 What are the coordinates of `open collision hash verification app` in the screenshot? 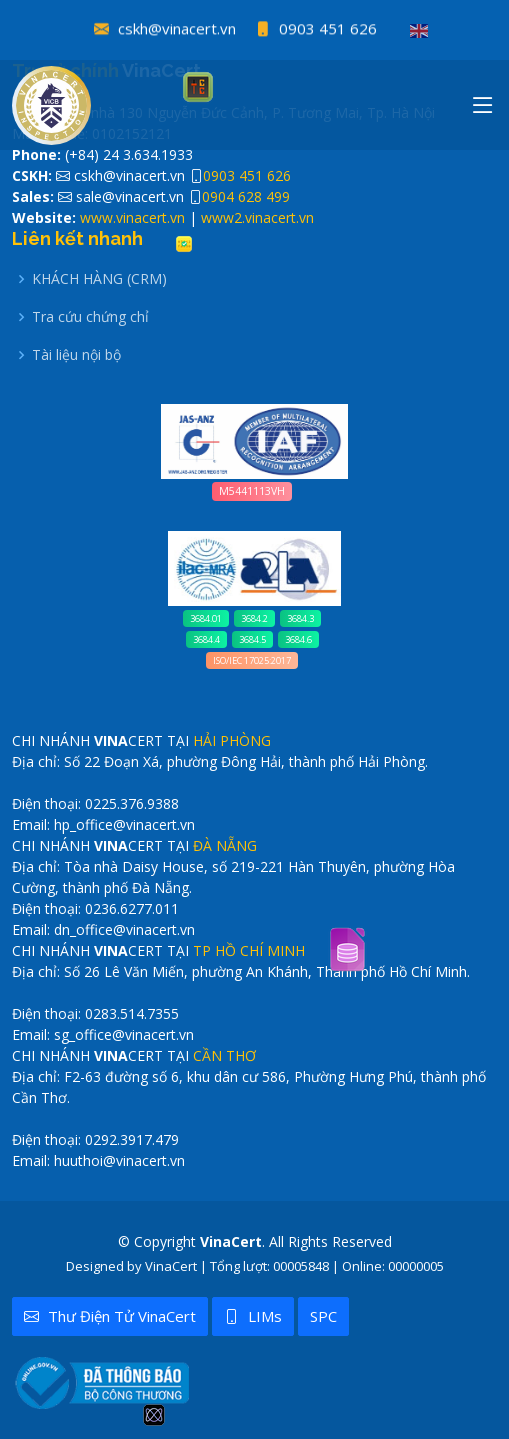 It's located at (184, 244).